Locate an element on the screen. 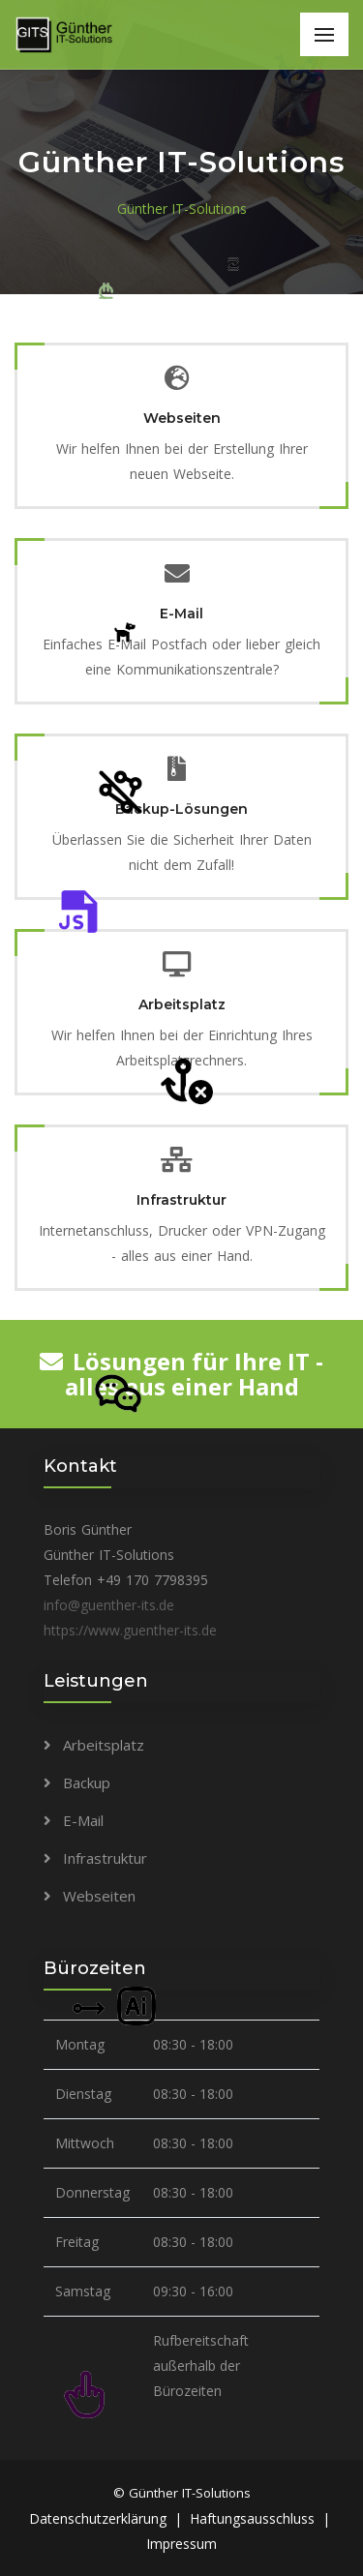 The width and height of the screenshot is (363, 2576). remove a saved anchor point or location is located at coordinates (186, 1080).